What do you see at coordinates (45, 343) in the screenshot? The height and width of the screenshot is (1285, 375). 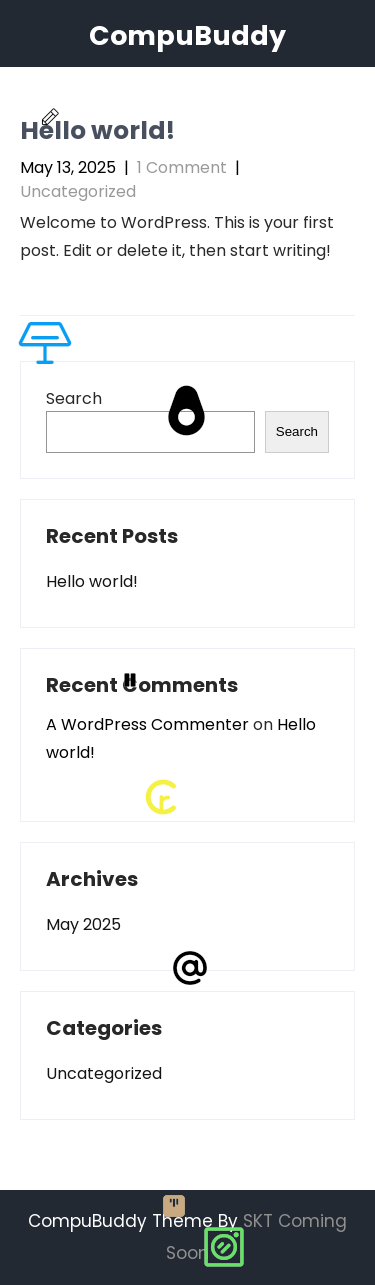 I see `access presentation mode` at bounding box center [45, 343].